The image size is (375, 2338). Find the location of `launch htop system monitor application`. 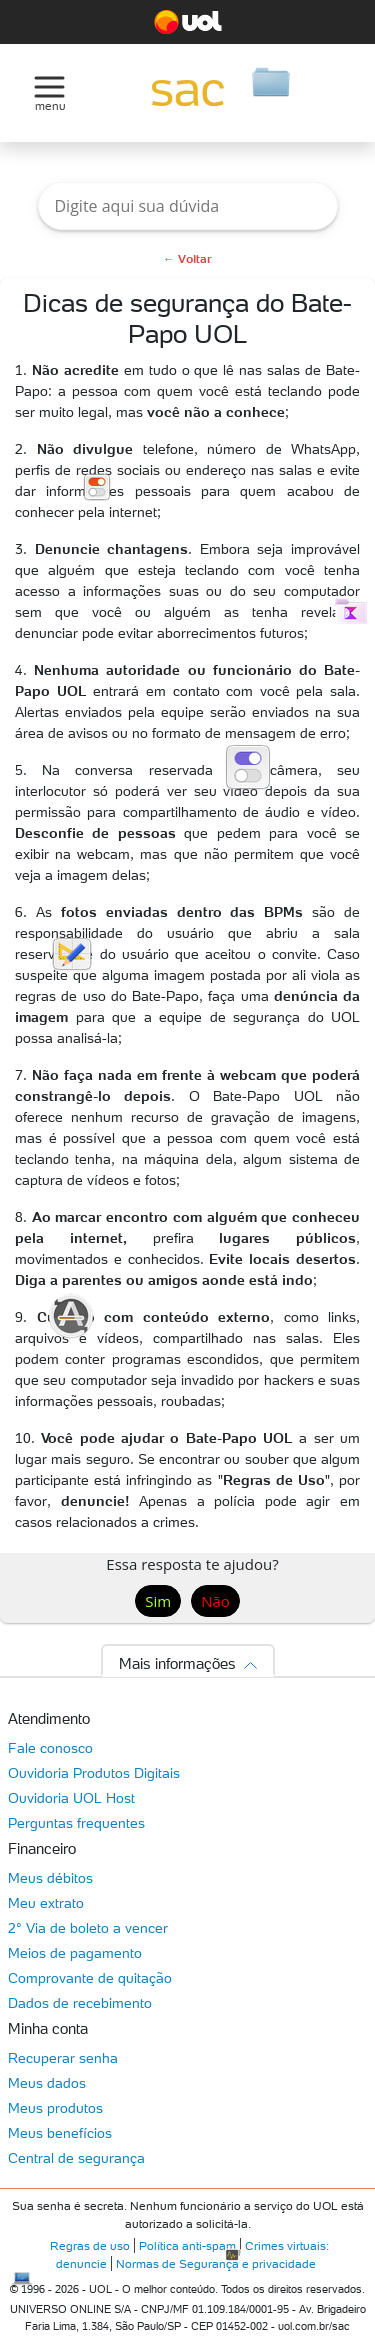

launch htop system monitor application is located at coordinates (233, 2255).